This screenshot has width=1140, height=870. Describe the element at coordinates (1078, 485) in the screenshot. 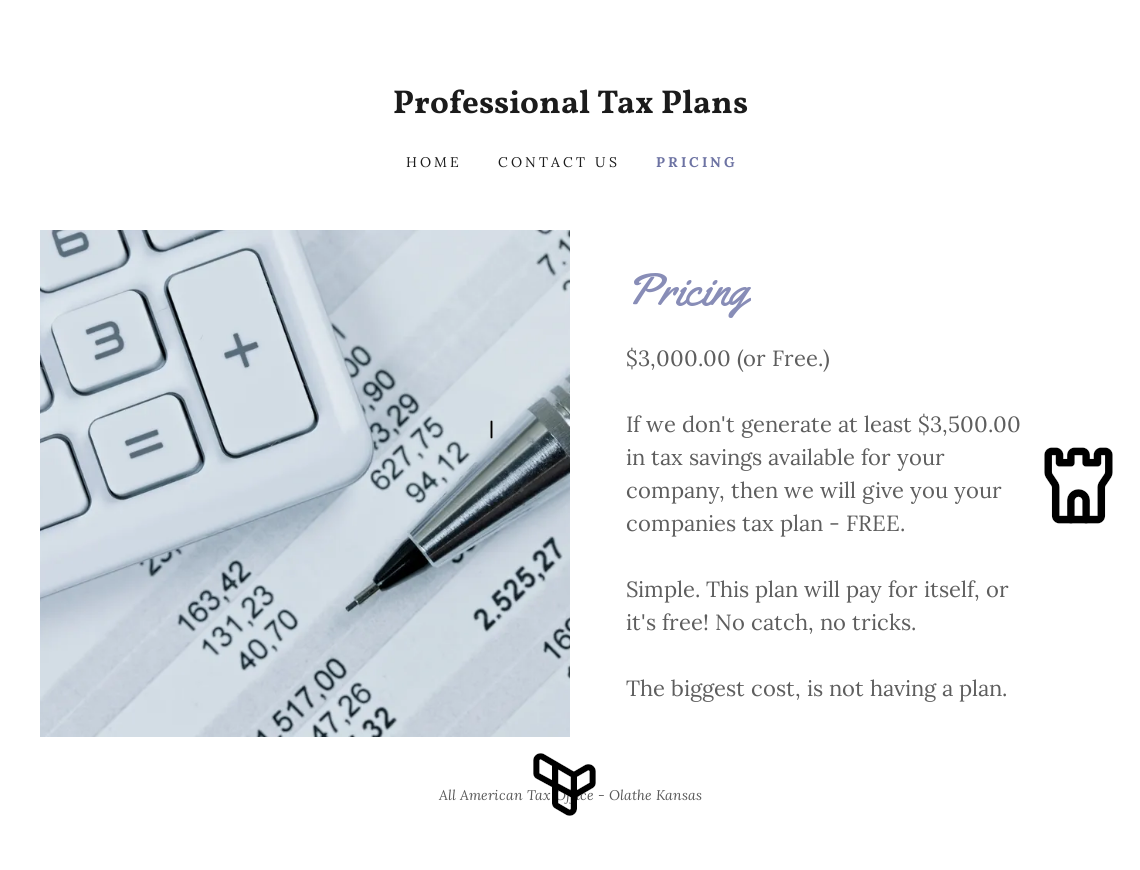

I see `access castle or fortress-themed game` at that location.